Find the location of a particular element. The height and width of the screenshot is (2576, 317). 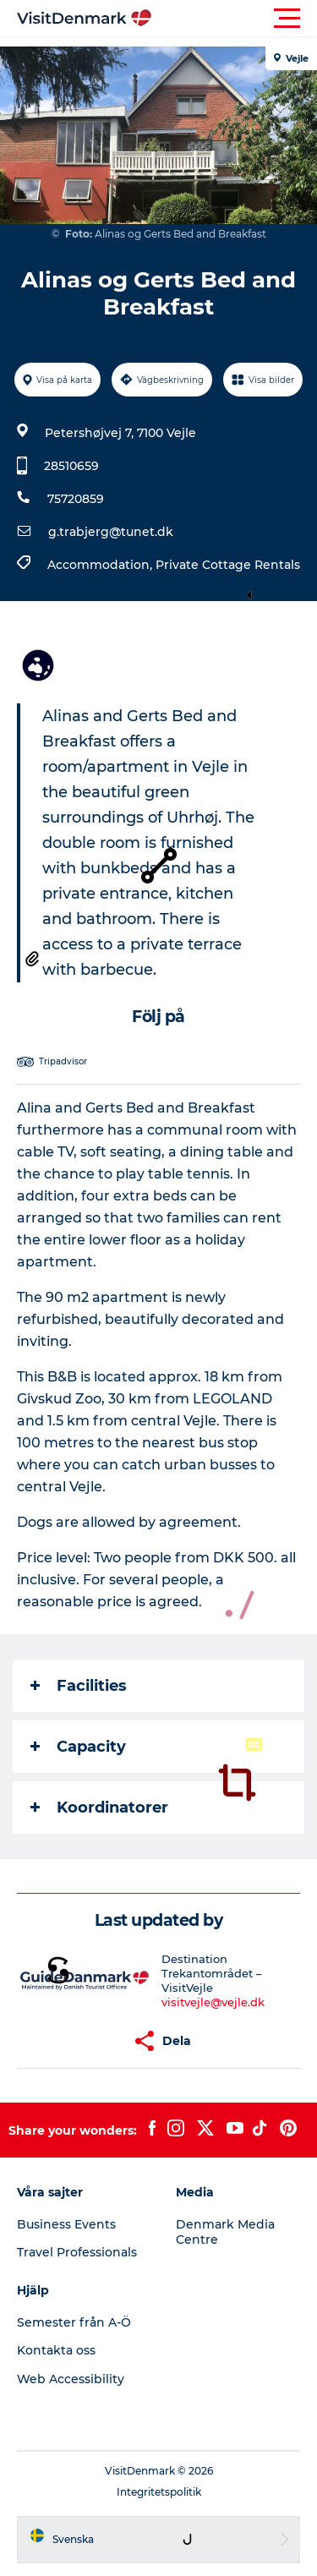

indicates a relative file path reference is located at coordinates (239, 1605).